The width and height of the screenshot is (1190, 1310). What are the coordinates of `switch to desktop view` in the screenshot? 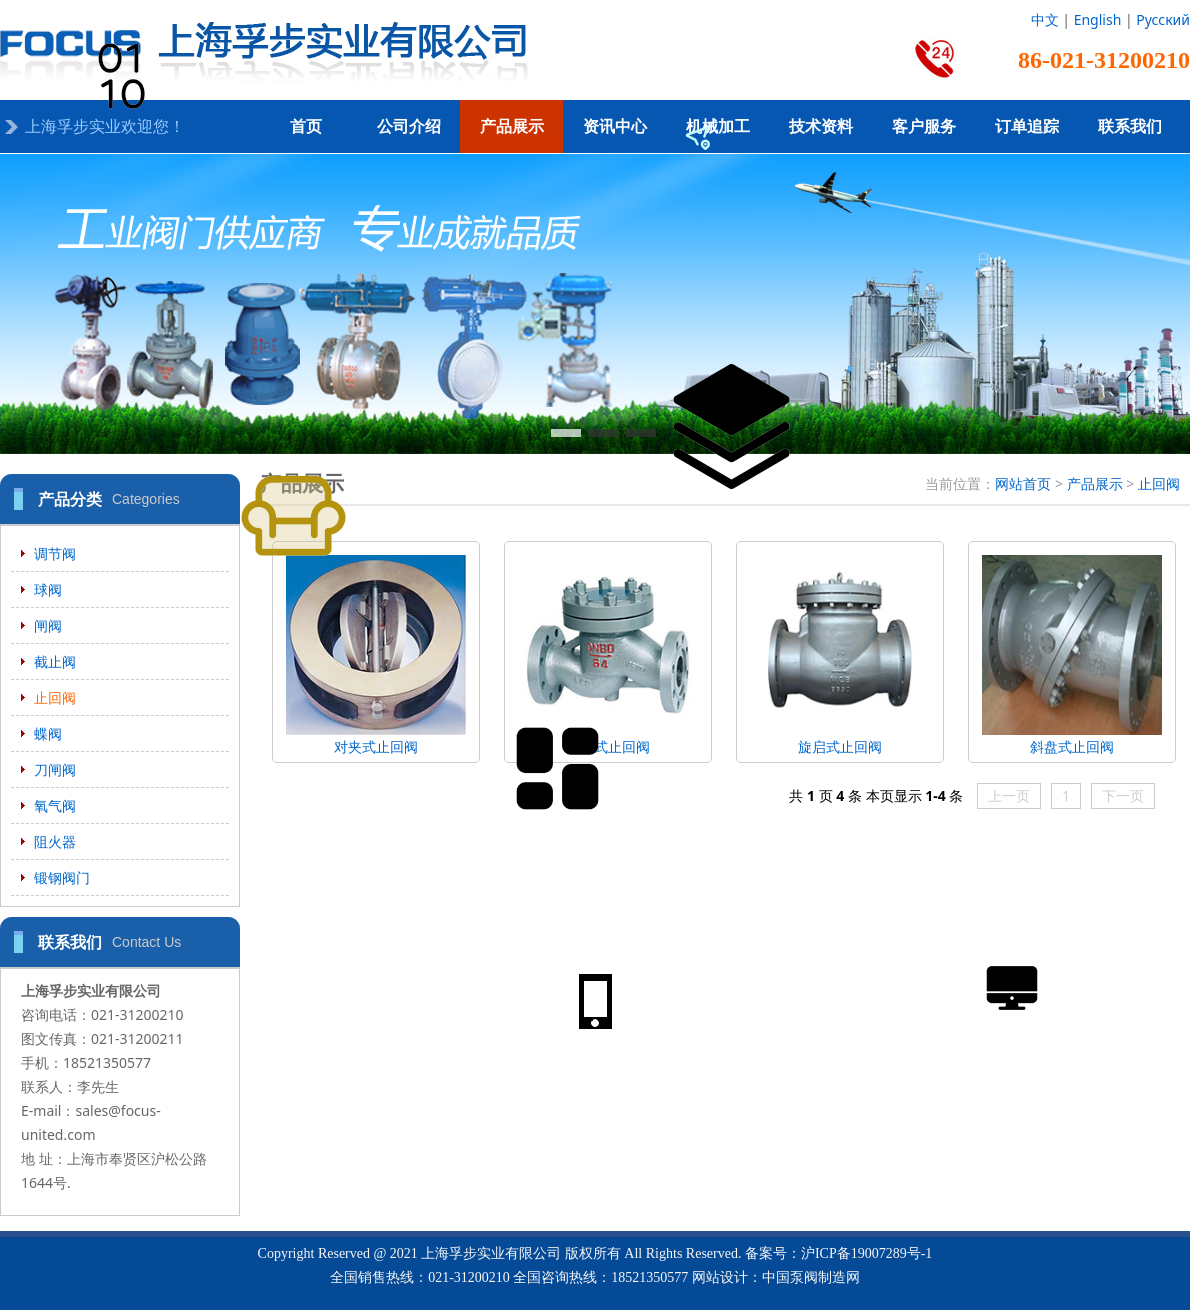 It's located at (1012, 988).